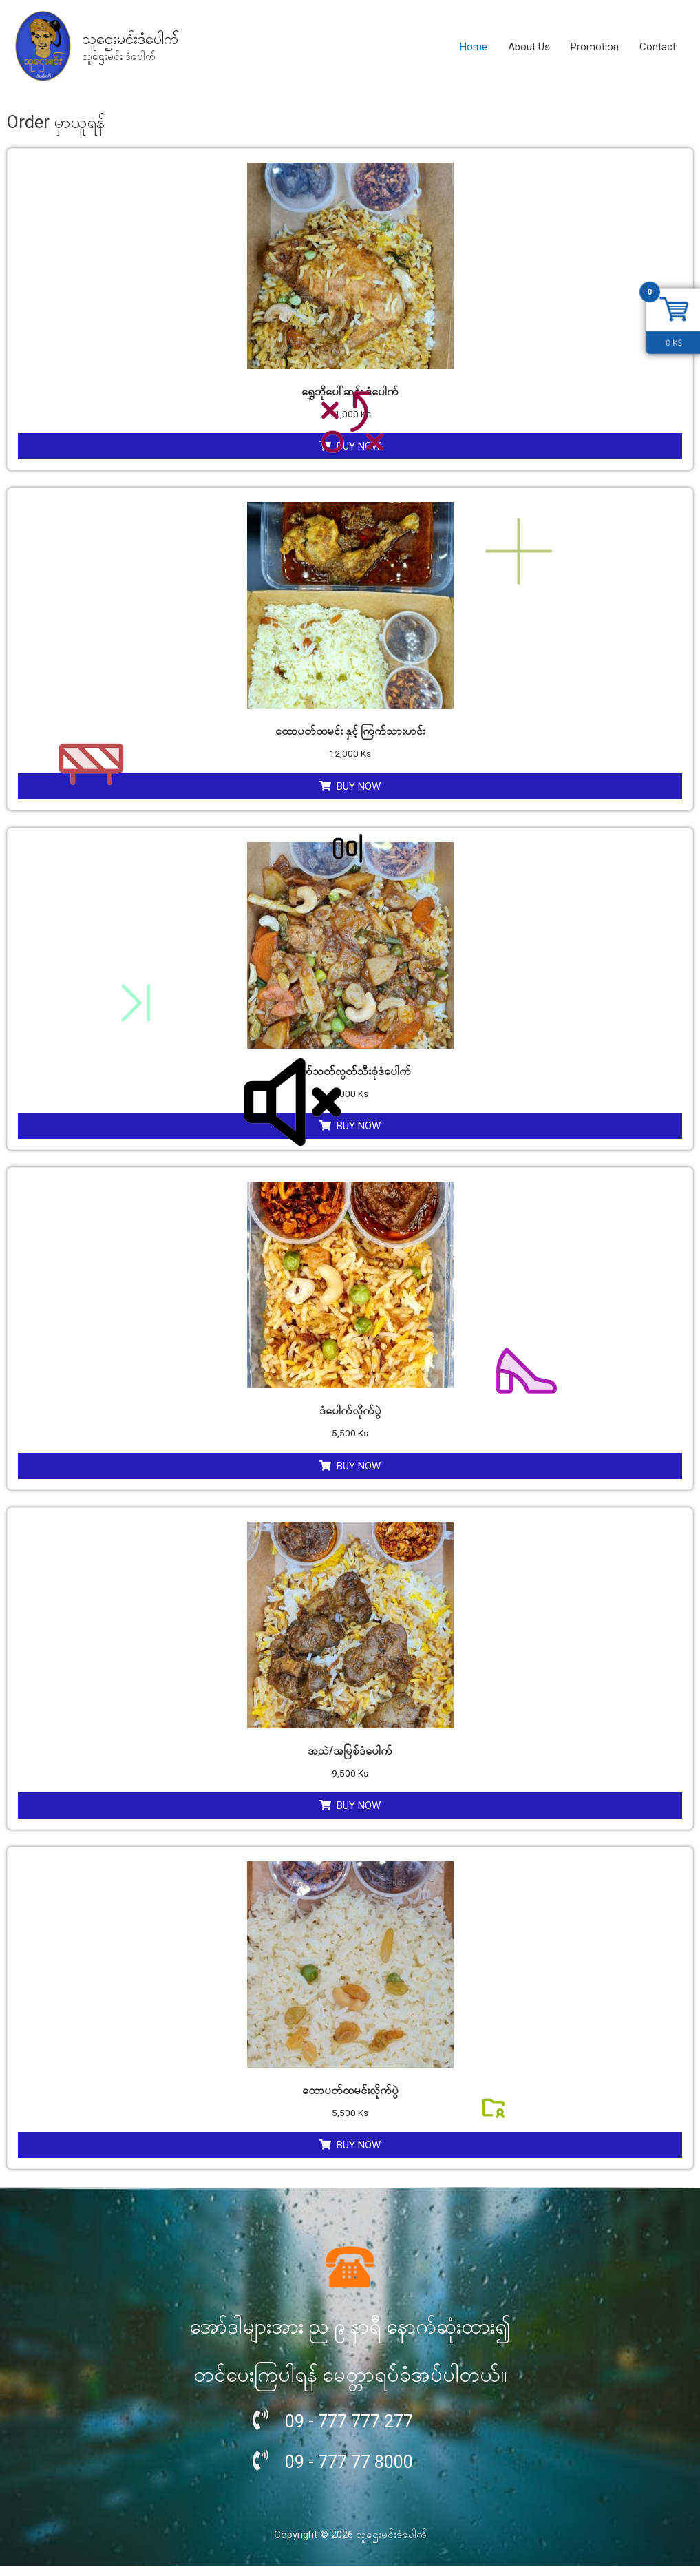  I want to click on mute audio, so click(290, 1102).